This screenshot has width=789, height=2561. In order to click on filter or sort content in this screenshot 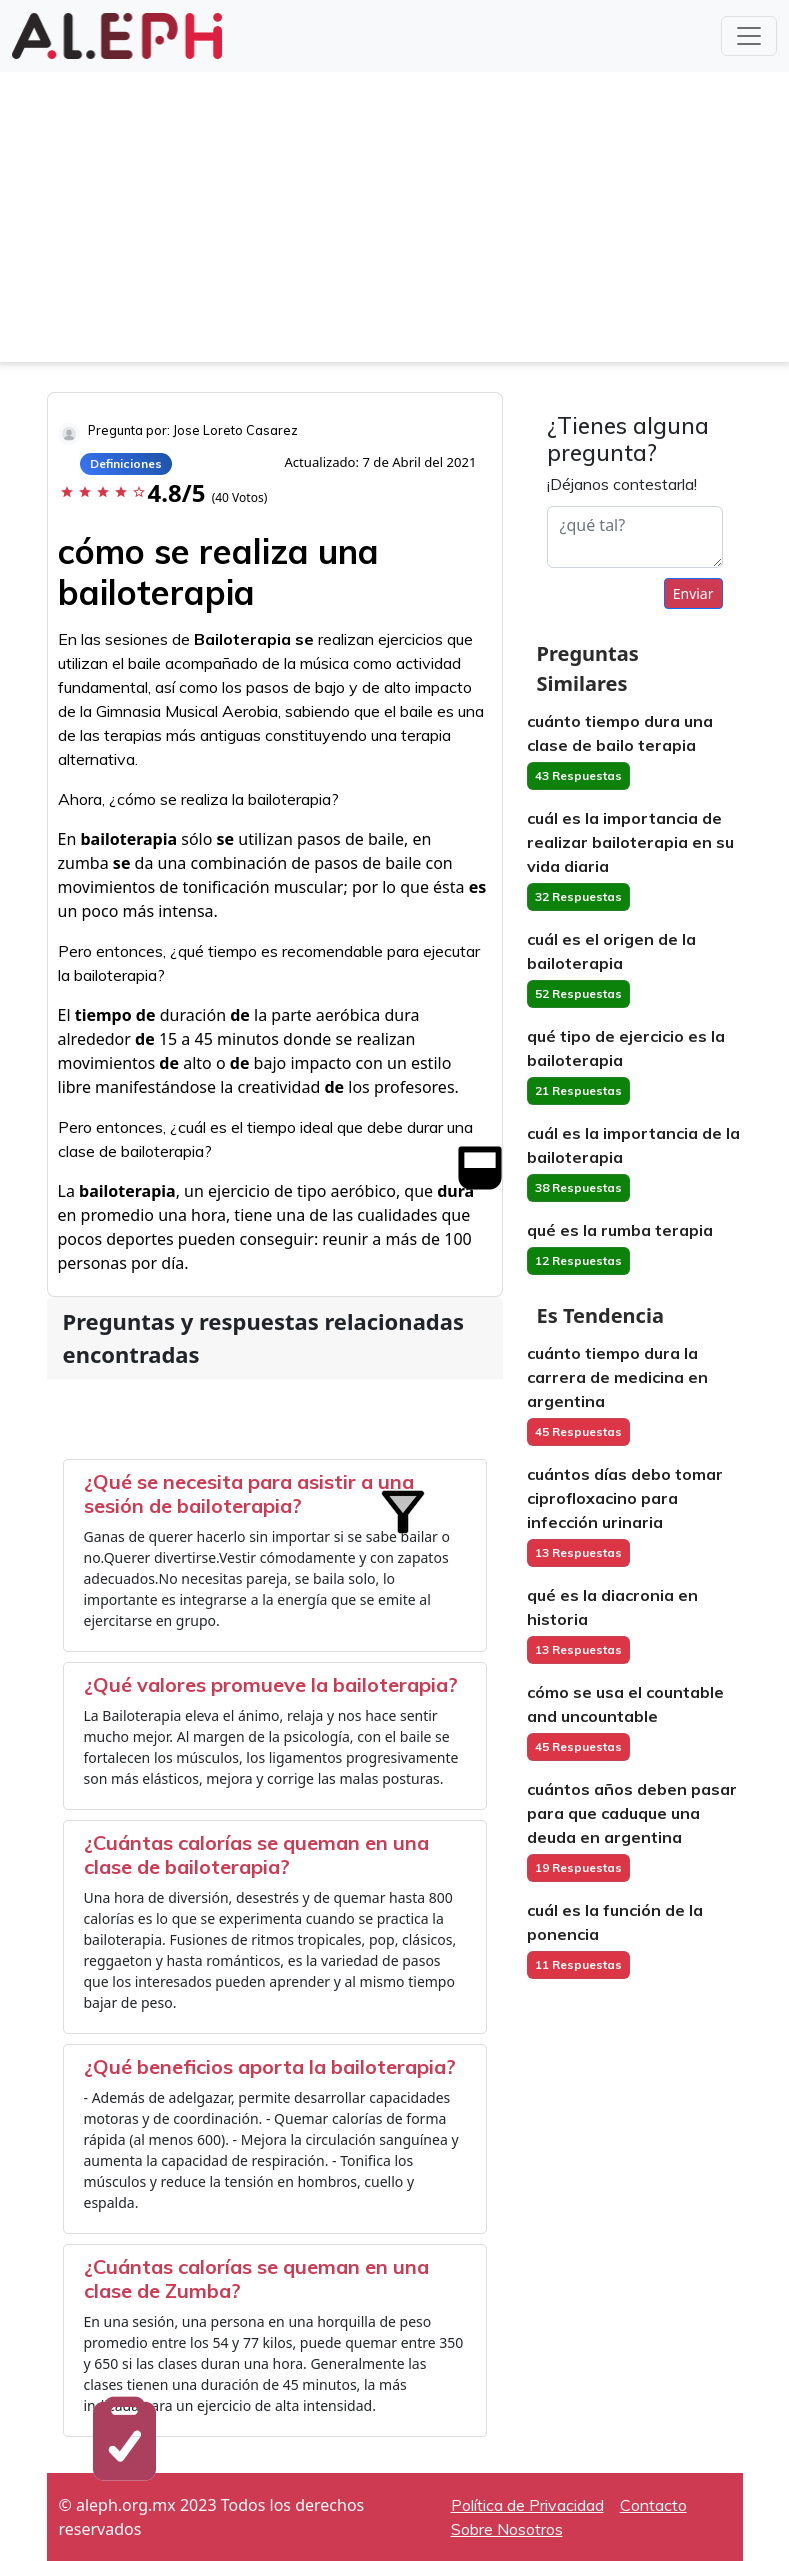, I will do `click(403, 1512)`.